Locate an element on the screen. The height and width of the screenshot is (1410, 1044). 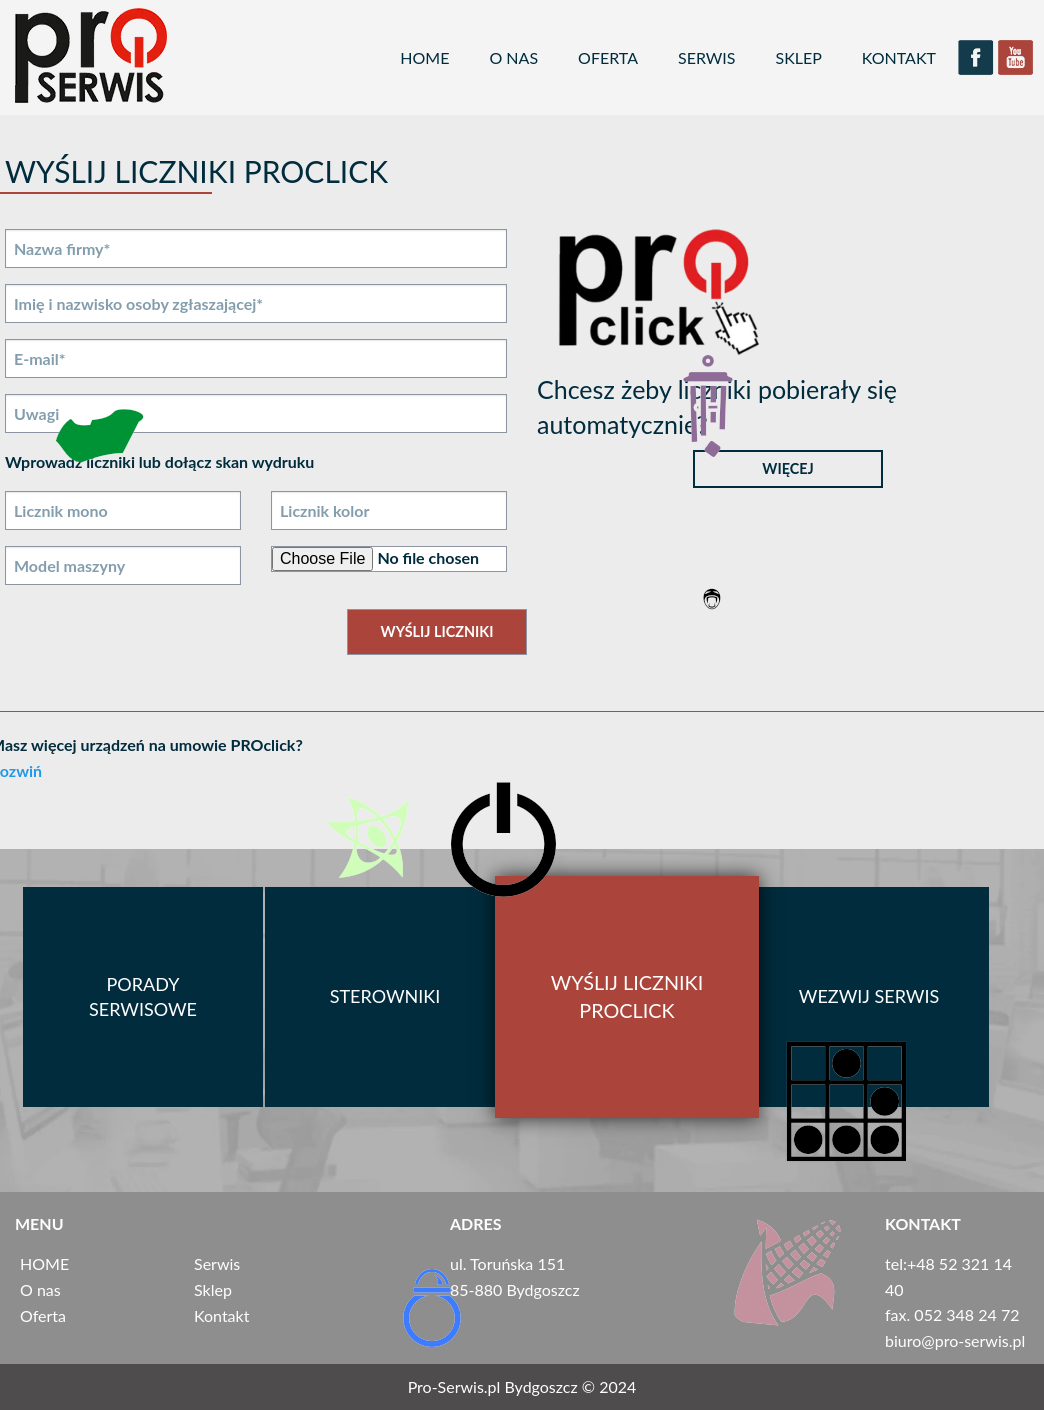
access global or worldwide settings is located at coordinates (432, 1308).